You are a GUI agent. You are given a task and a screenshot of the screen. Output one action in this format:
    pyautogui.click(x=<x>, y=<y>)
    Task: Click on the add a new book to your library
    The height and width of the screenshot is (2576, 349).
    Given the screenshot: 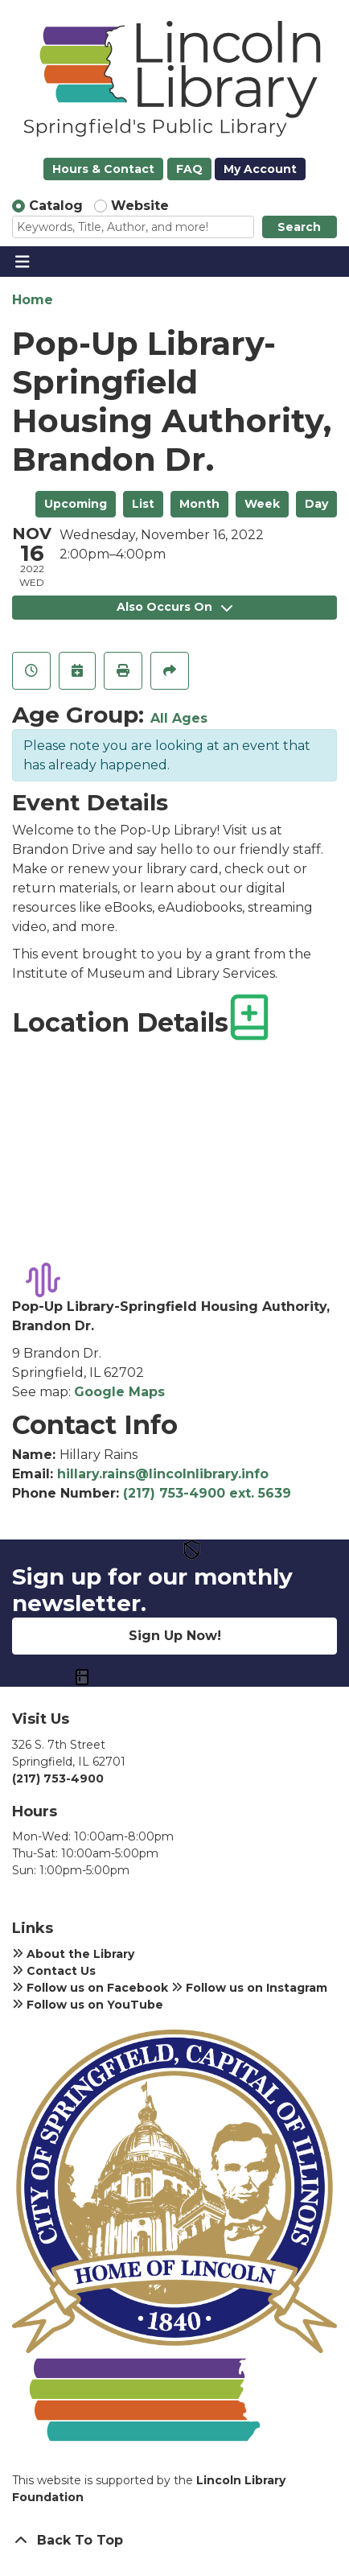 What is the action you would take?
    pyautogui.click(x=249, y=1017)
    